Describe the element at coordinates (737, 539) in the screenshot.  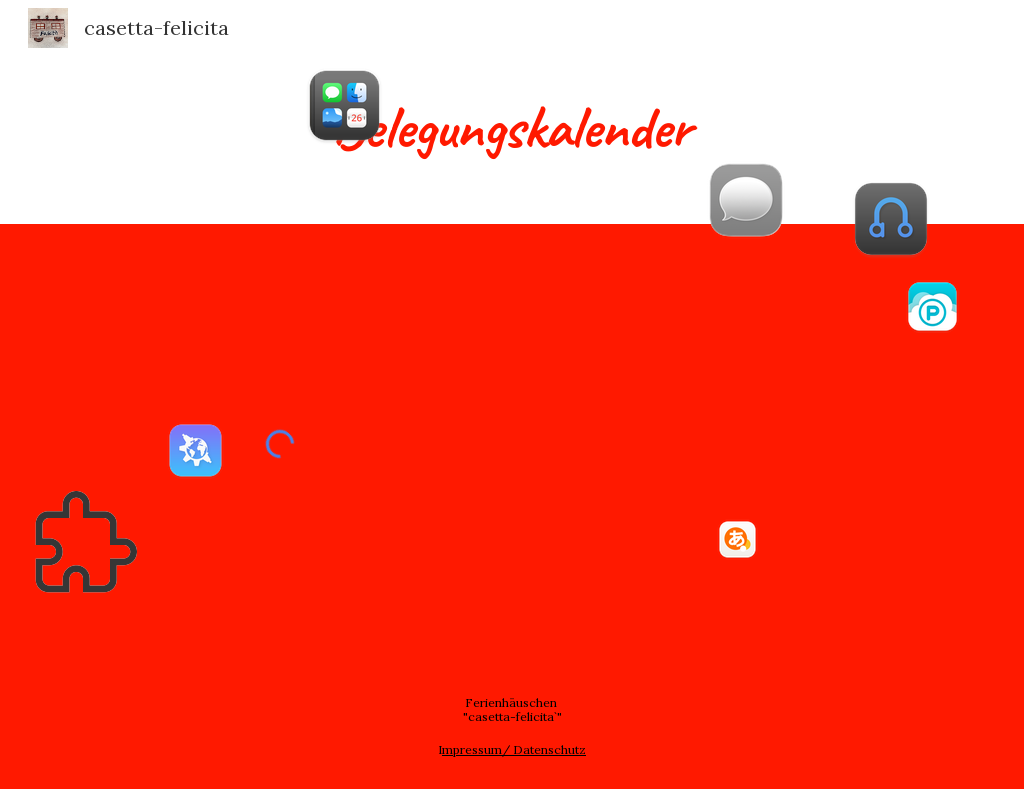
I see `open mozc japanese input method editor` at that location.